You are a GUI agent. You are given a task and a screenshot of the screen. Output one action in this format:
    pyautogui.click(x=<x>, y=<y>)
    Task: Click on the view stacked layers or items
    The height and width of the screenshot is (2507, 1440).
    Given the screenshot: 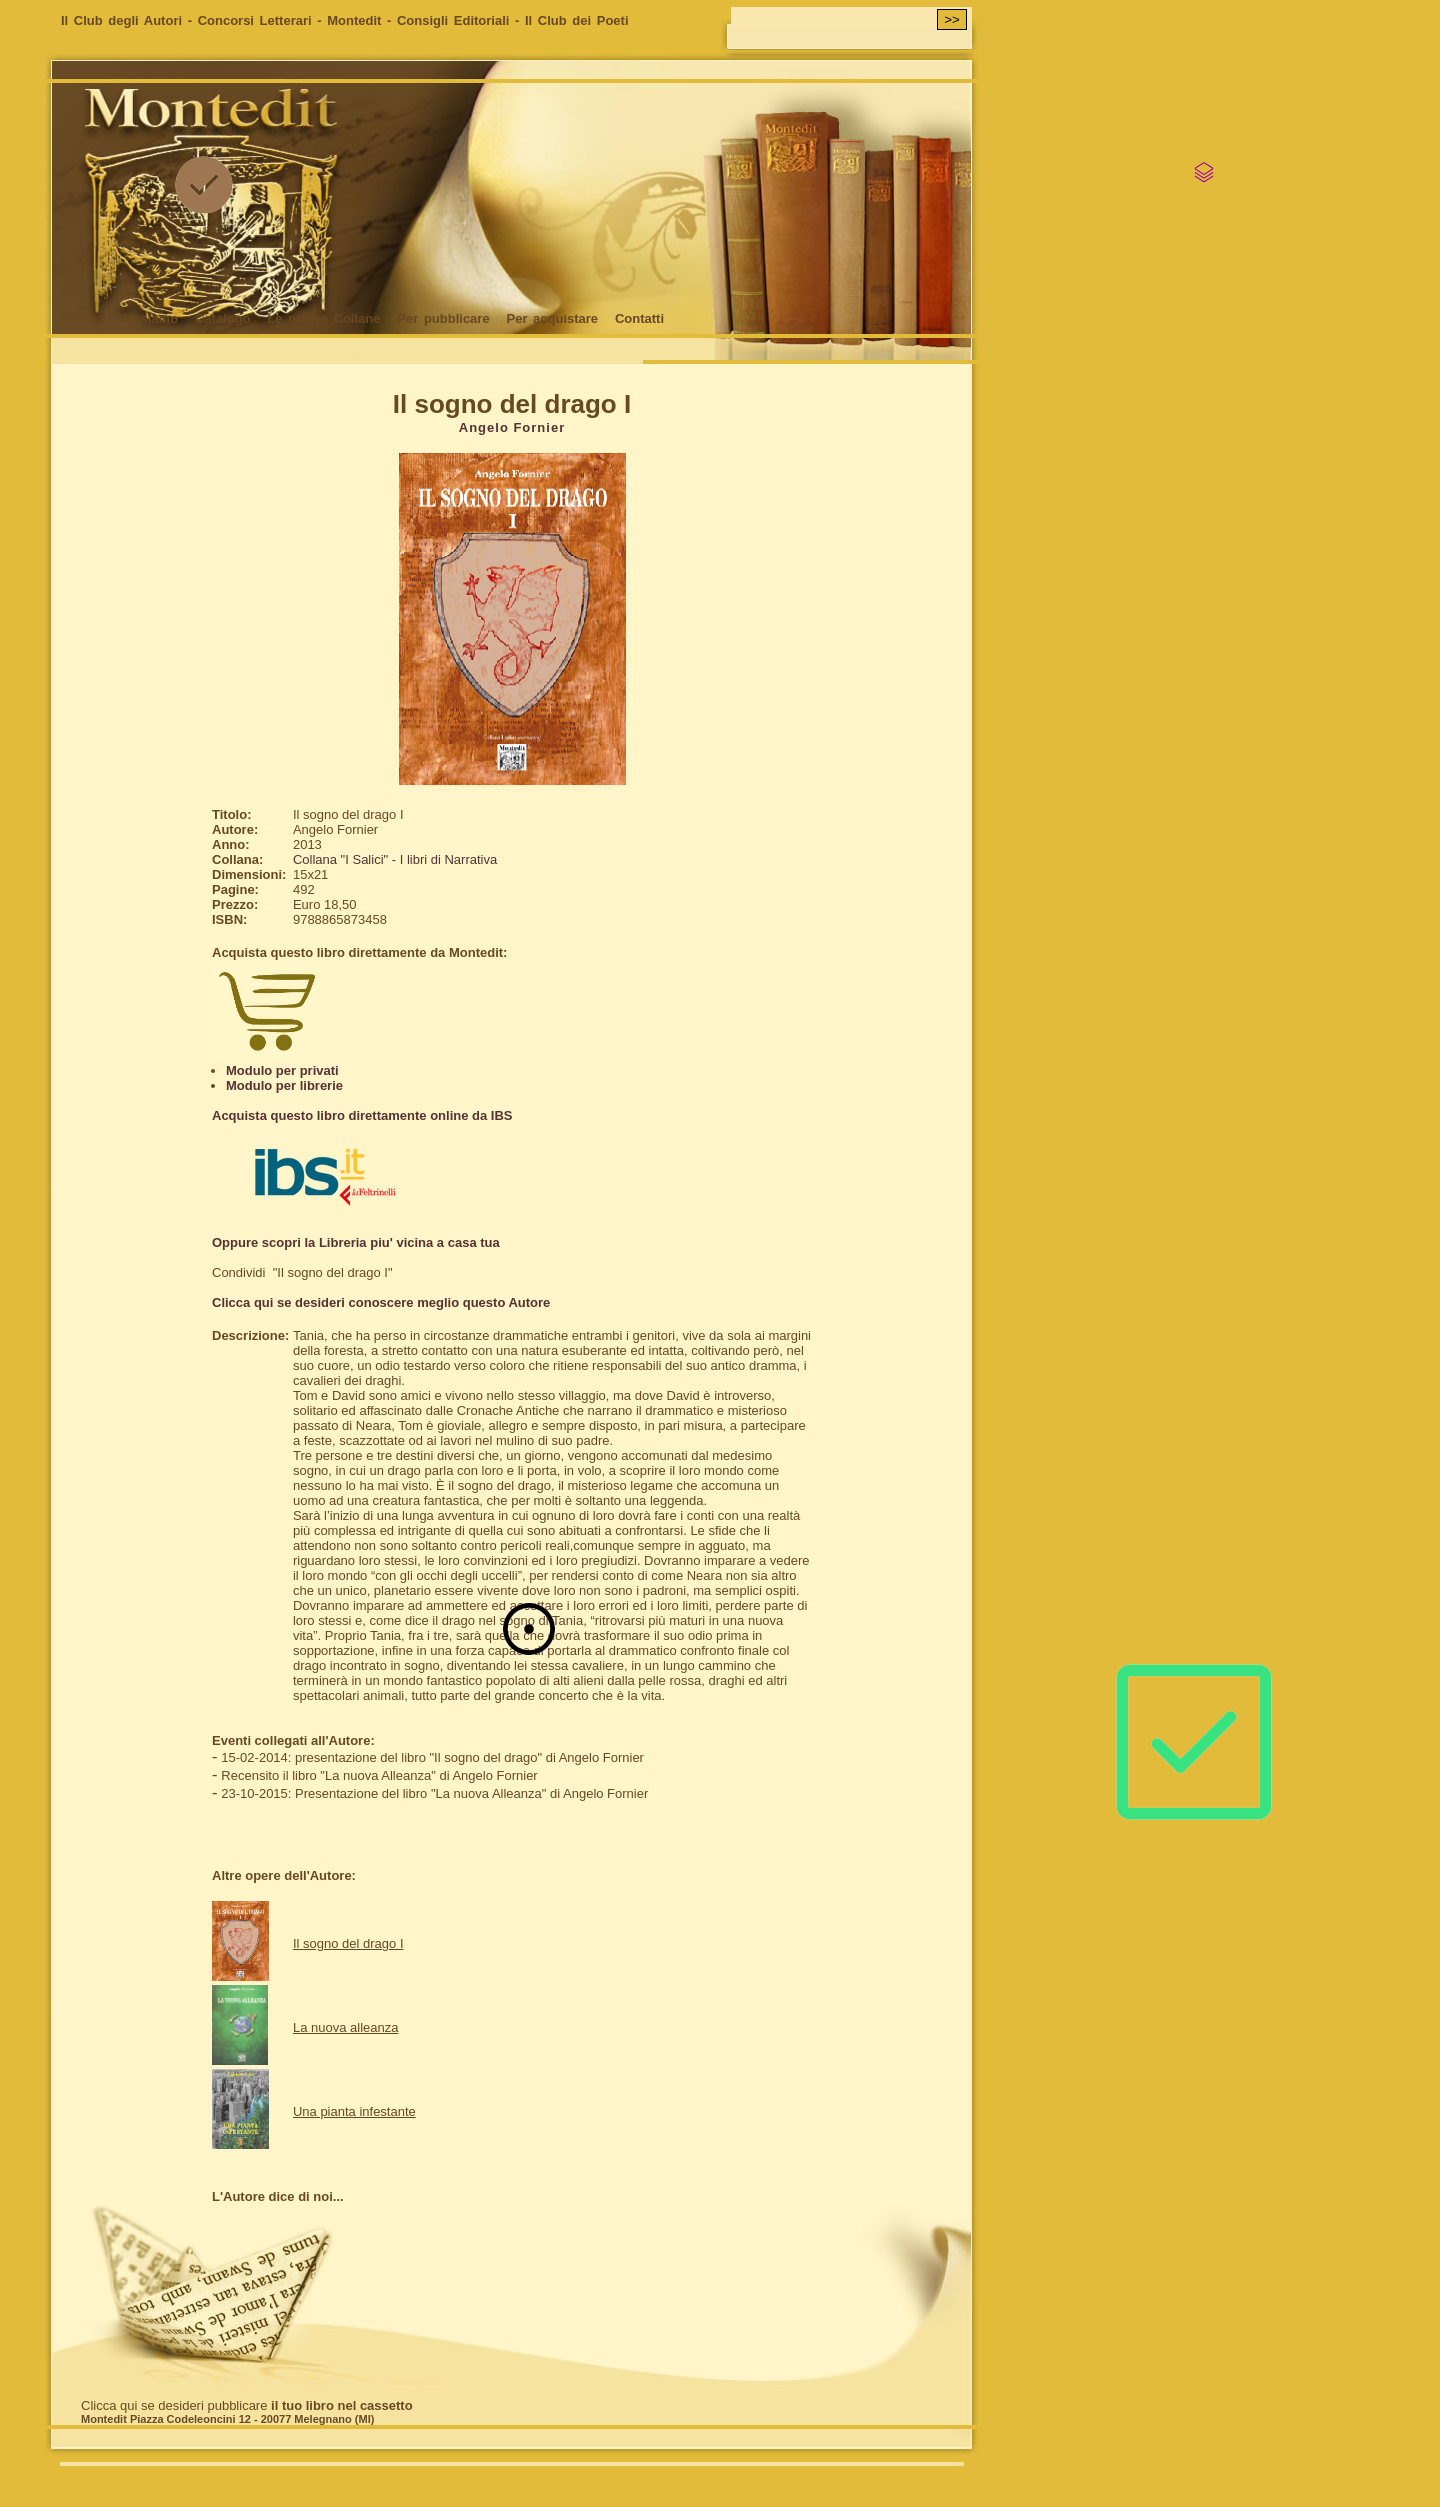 What is the action you would take?
    pyautogui.click(x=1204, y=172)
    